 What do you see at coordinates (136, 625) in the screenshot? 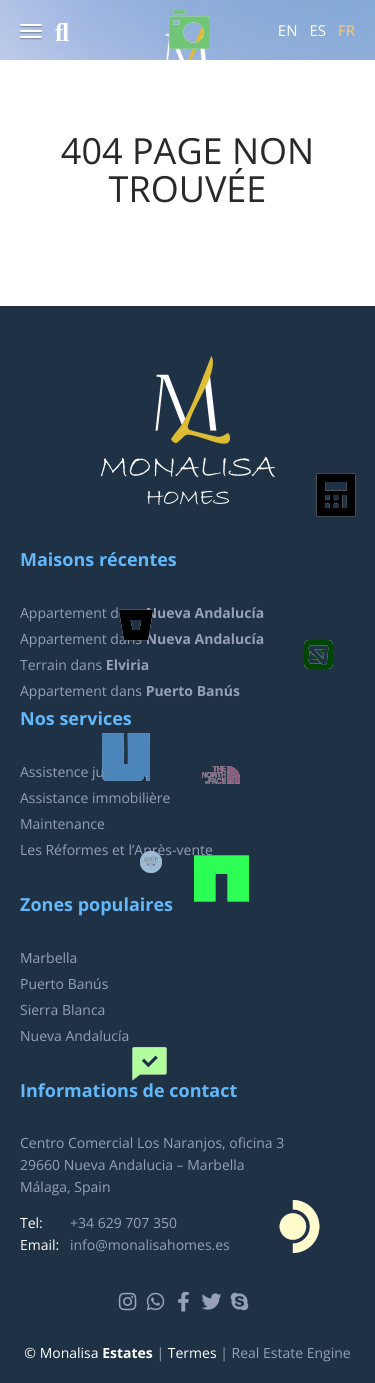
I see `open Bitbucket repository` at bounding box center [136, 625].